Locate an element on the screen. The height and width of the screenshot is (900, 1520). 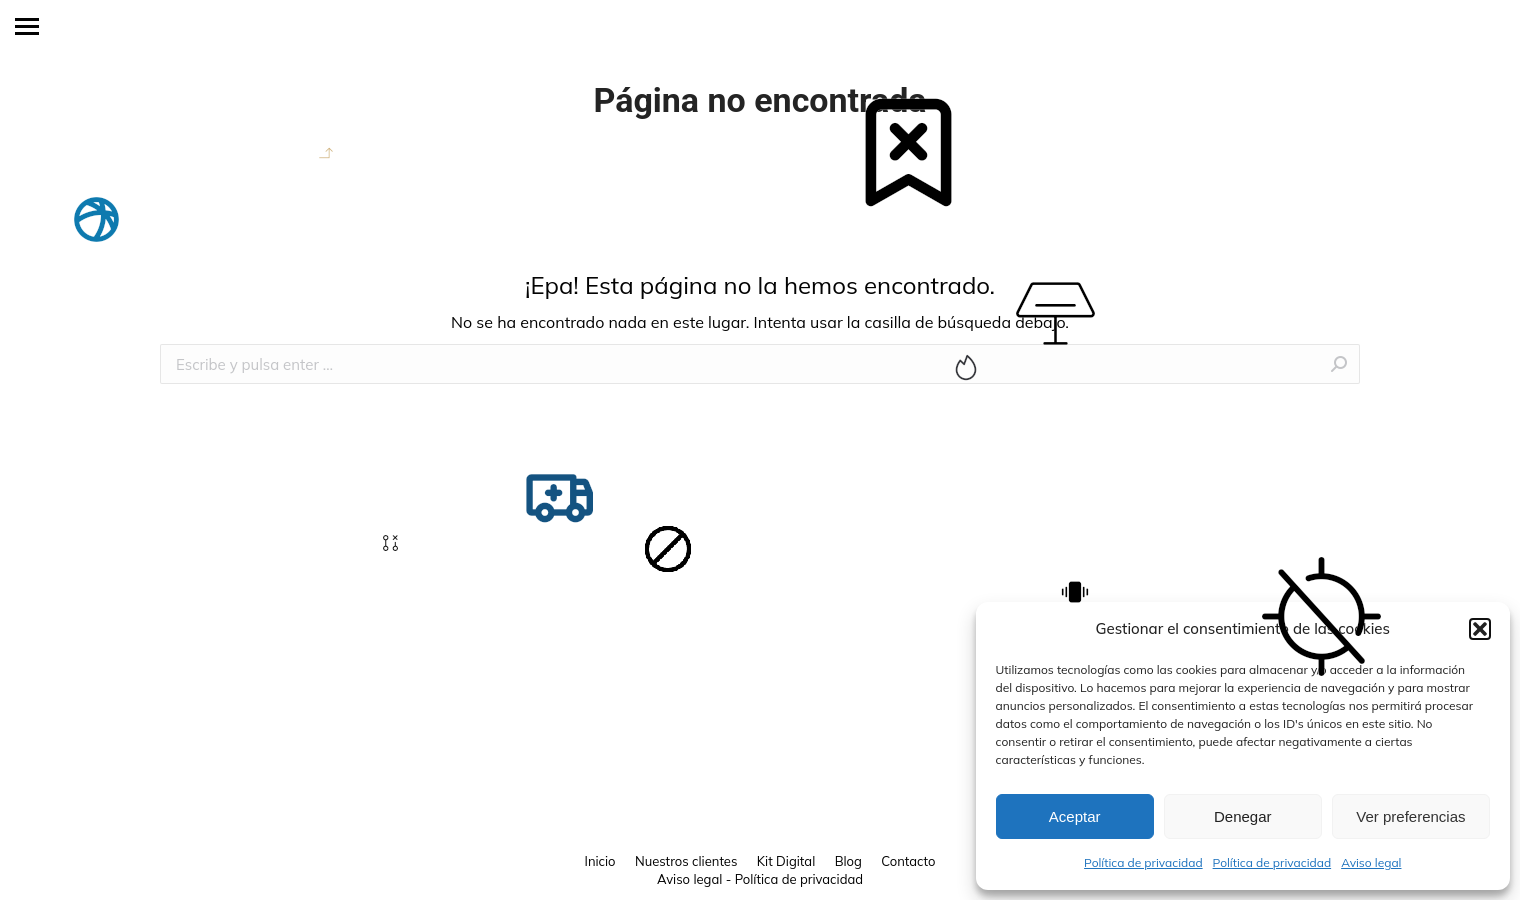
indicates trending or hot content is located at coordinates (966, 368).